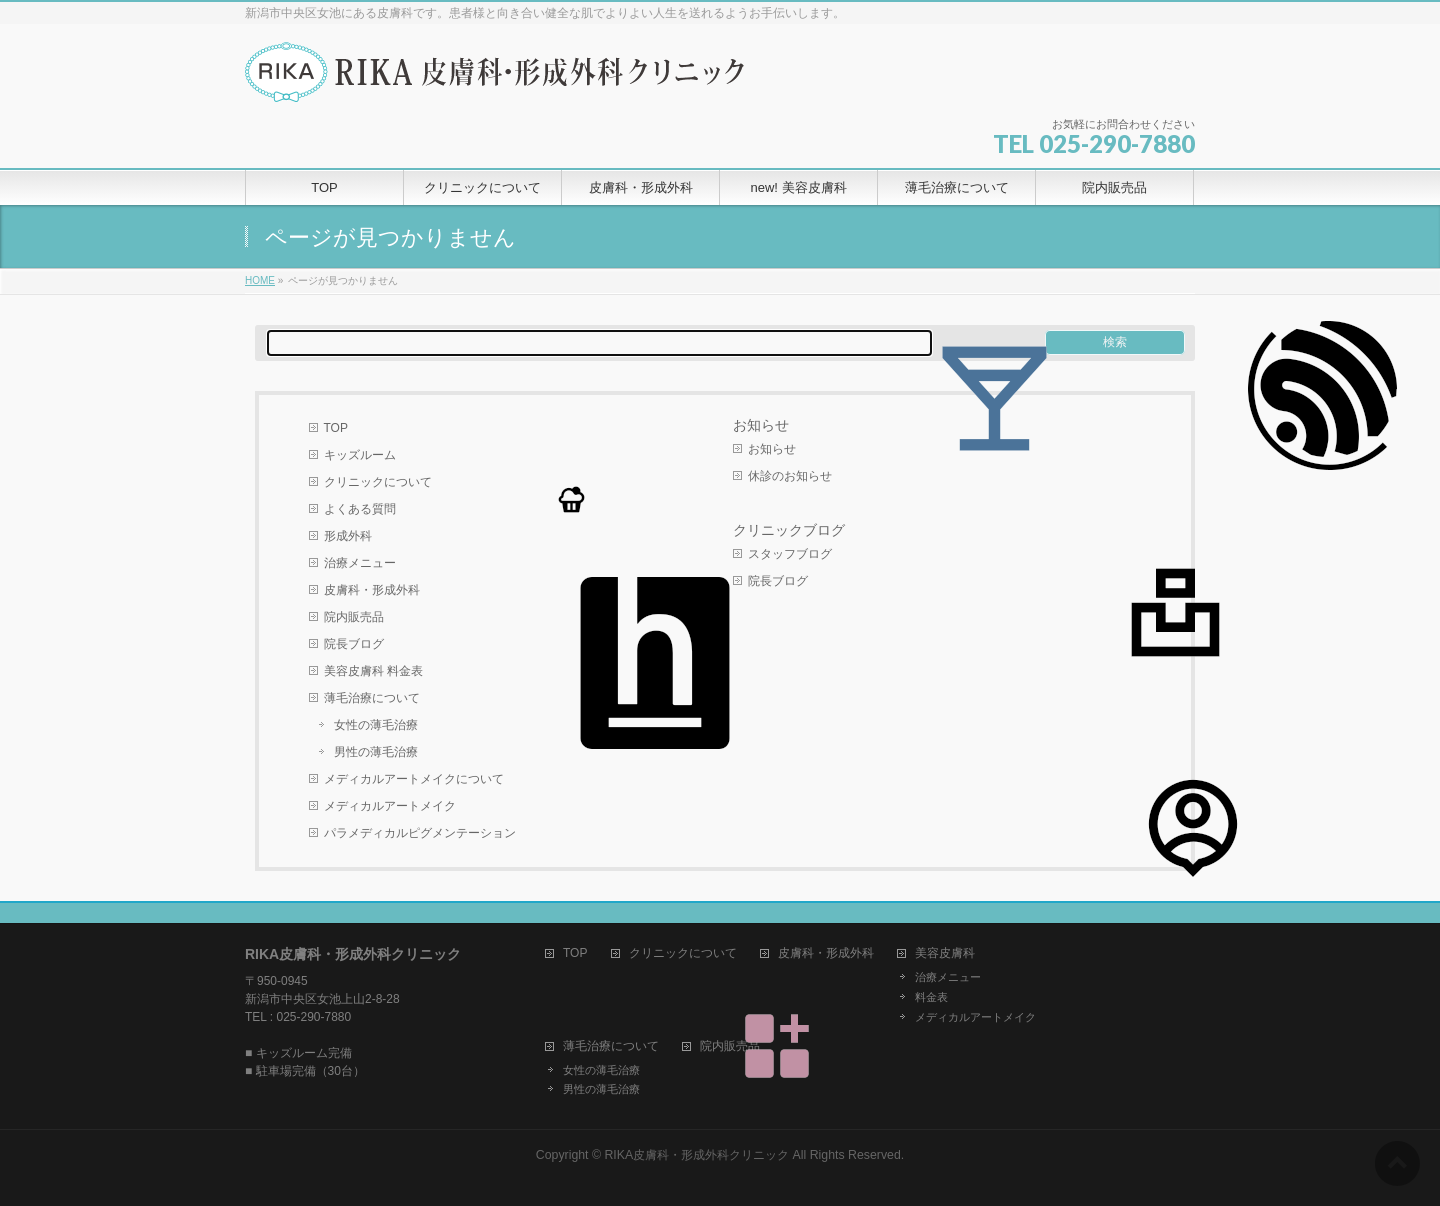 This screenshot has width=1440, height=1206. What do you see at coordinates (994, 398) in the screenshot?
I see `view drink or cocktail menu` at bounding box center [994, 398].